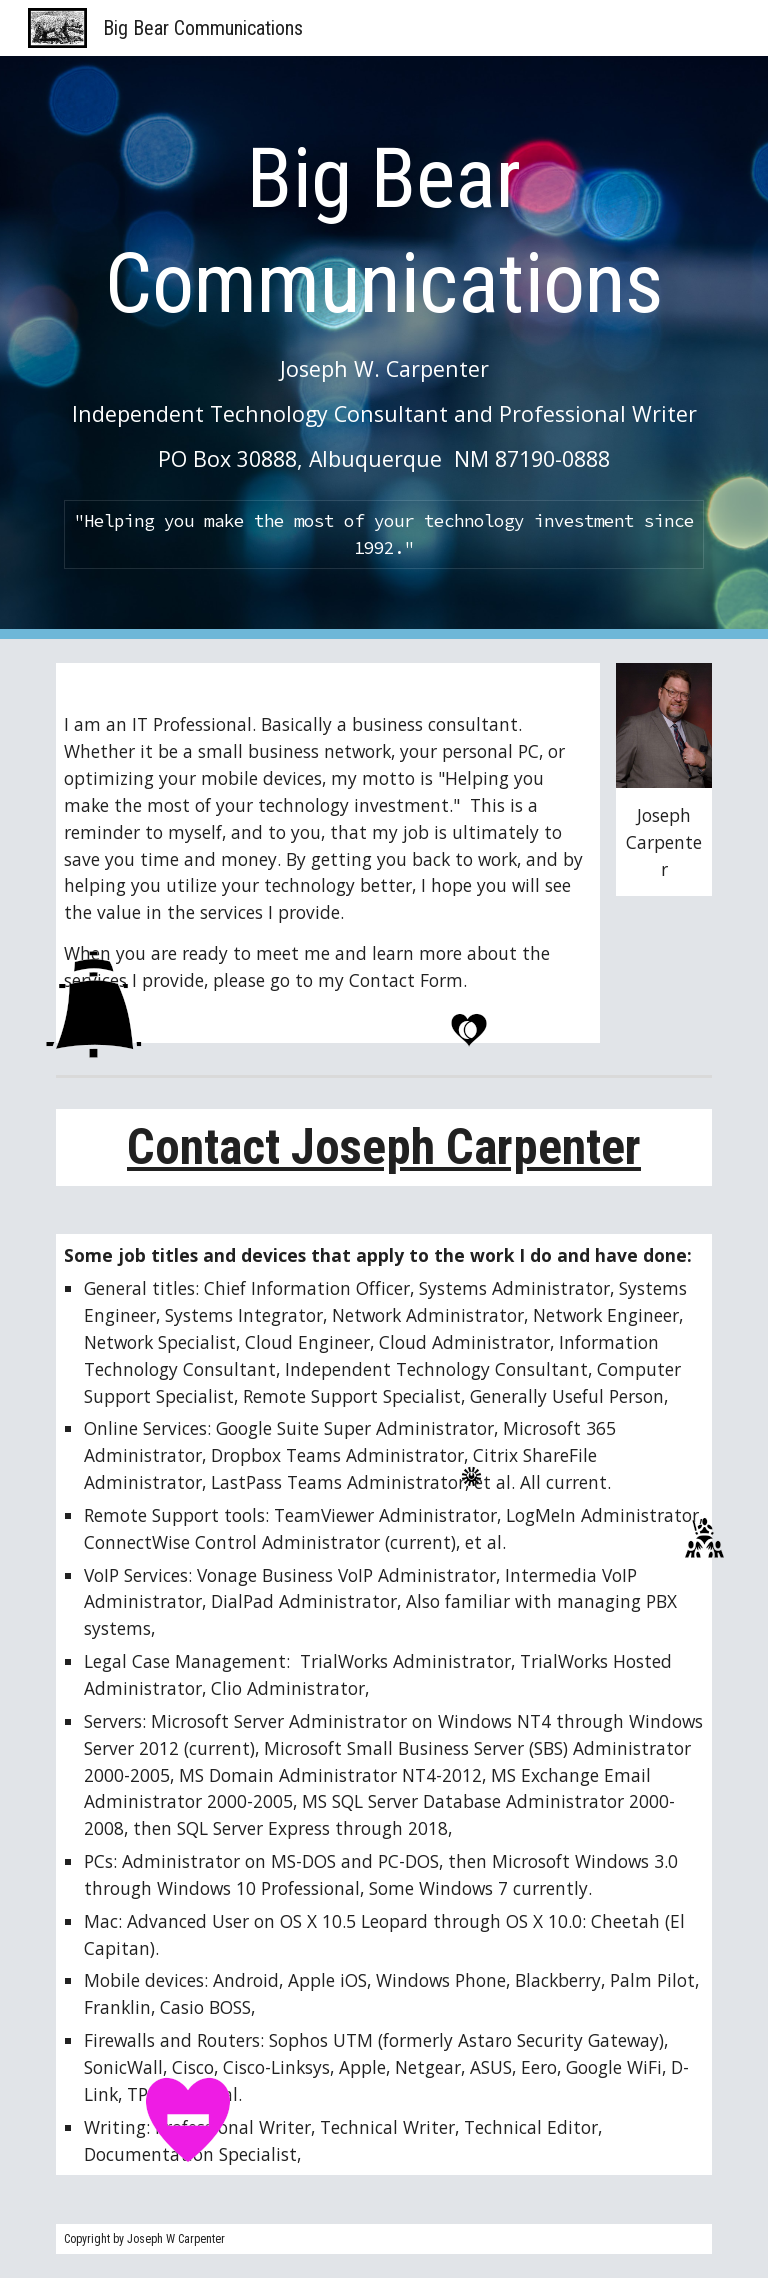 This screenshot has width=768, height=2278. What do you see at coordinates (188, 2120) in the screenshot?
I see `remove from favorites` at bounding box center [188, 2120].